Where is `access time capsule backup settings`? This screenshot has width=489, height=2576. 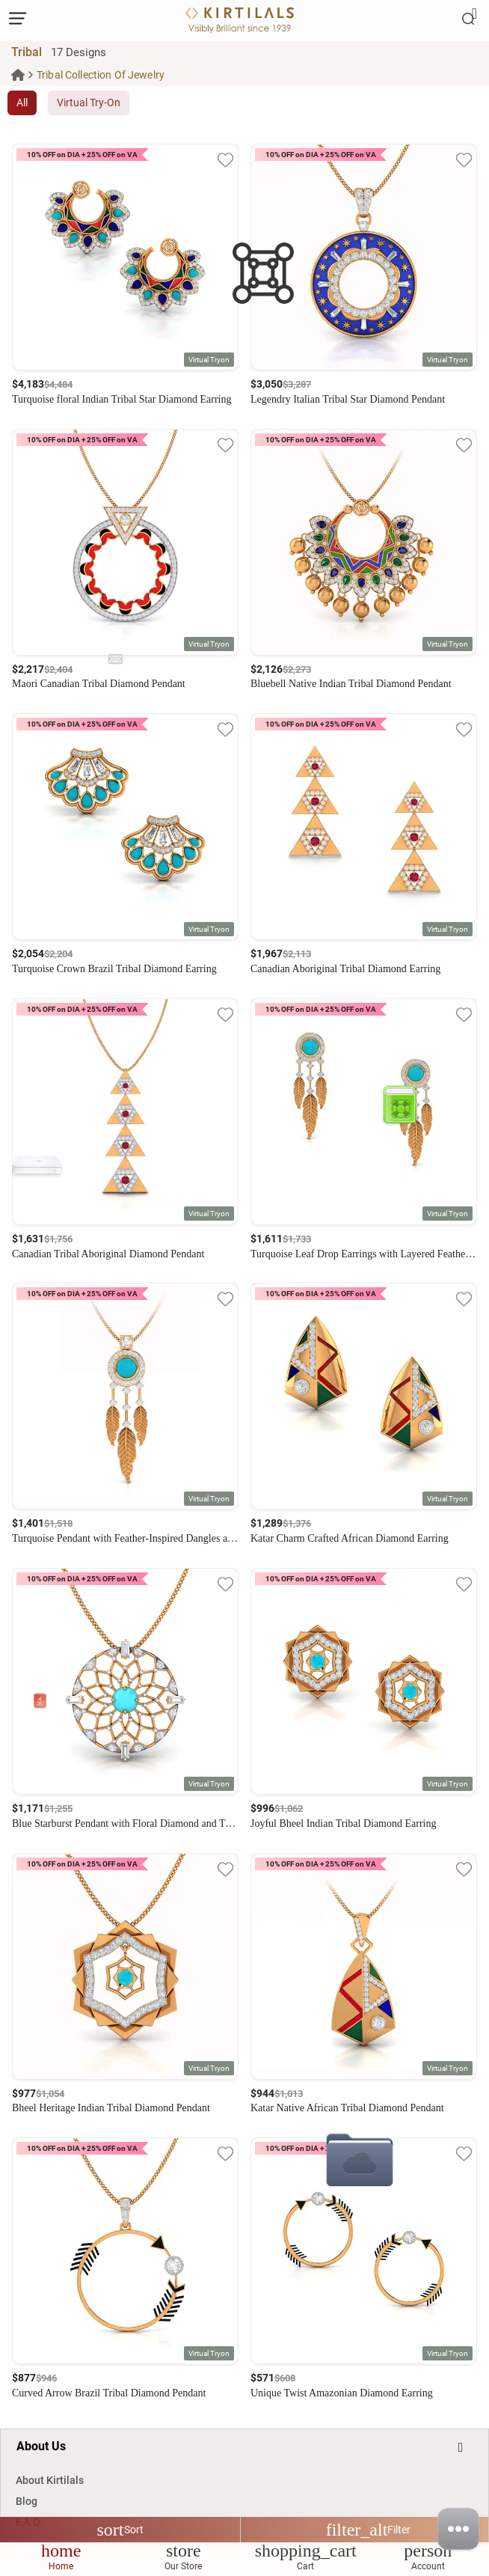 access time capsule backup settings is located at coordinates (37, 1162).